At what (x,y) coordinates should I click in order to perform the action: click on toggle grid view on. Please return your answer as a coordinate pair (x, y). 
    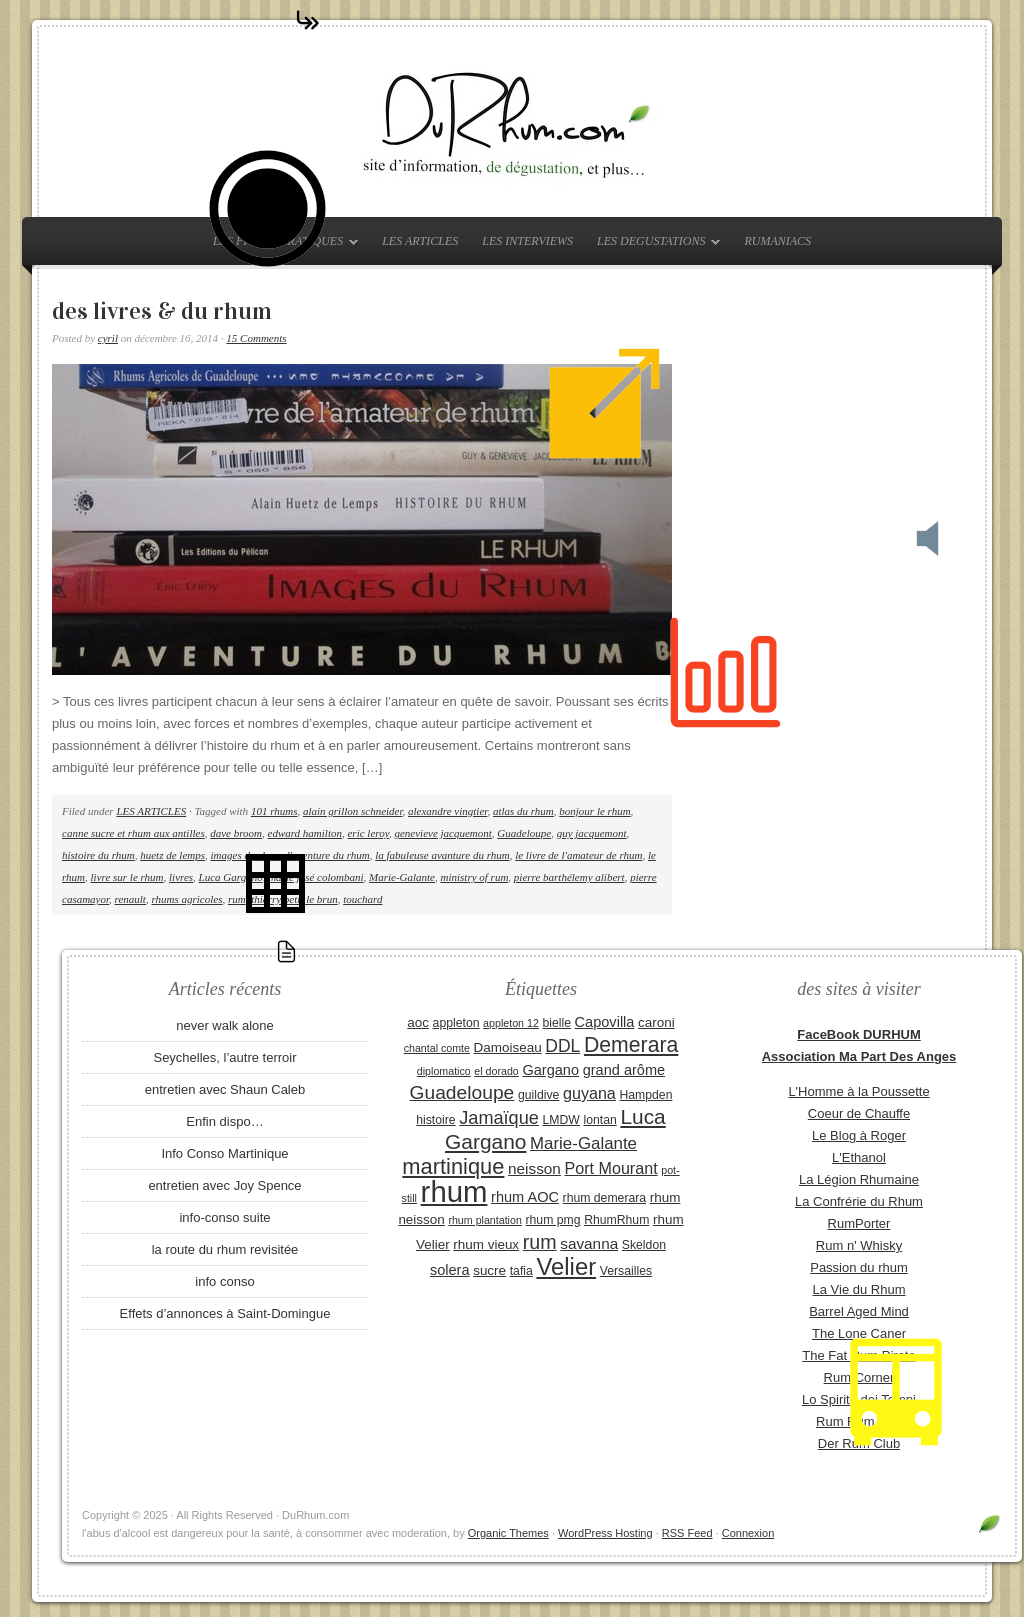
    Looking at the image, I should click on (275, 883).